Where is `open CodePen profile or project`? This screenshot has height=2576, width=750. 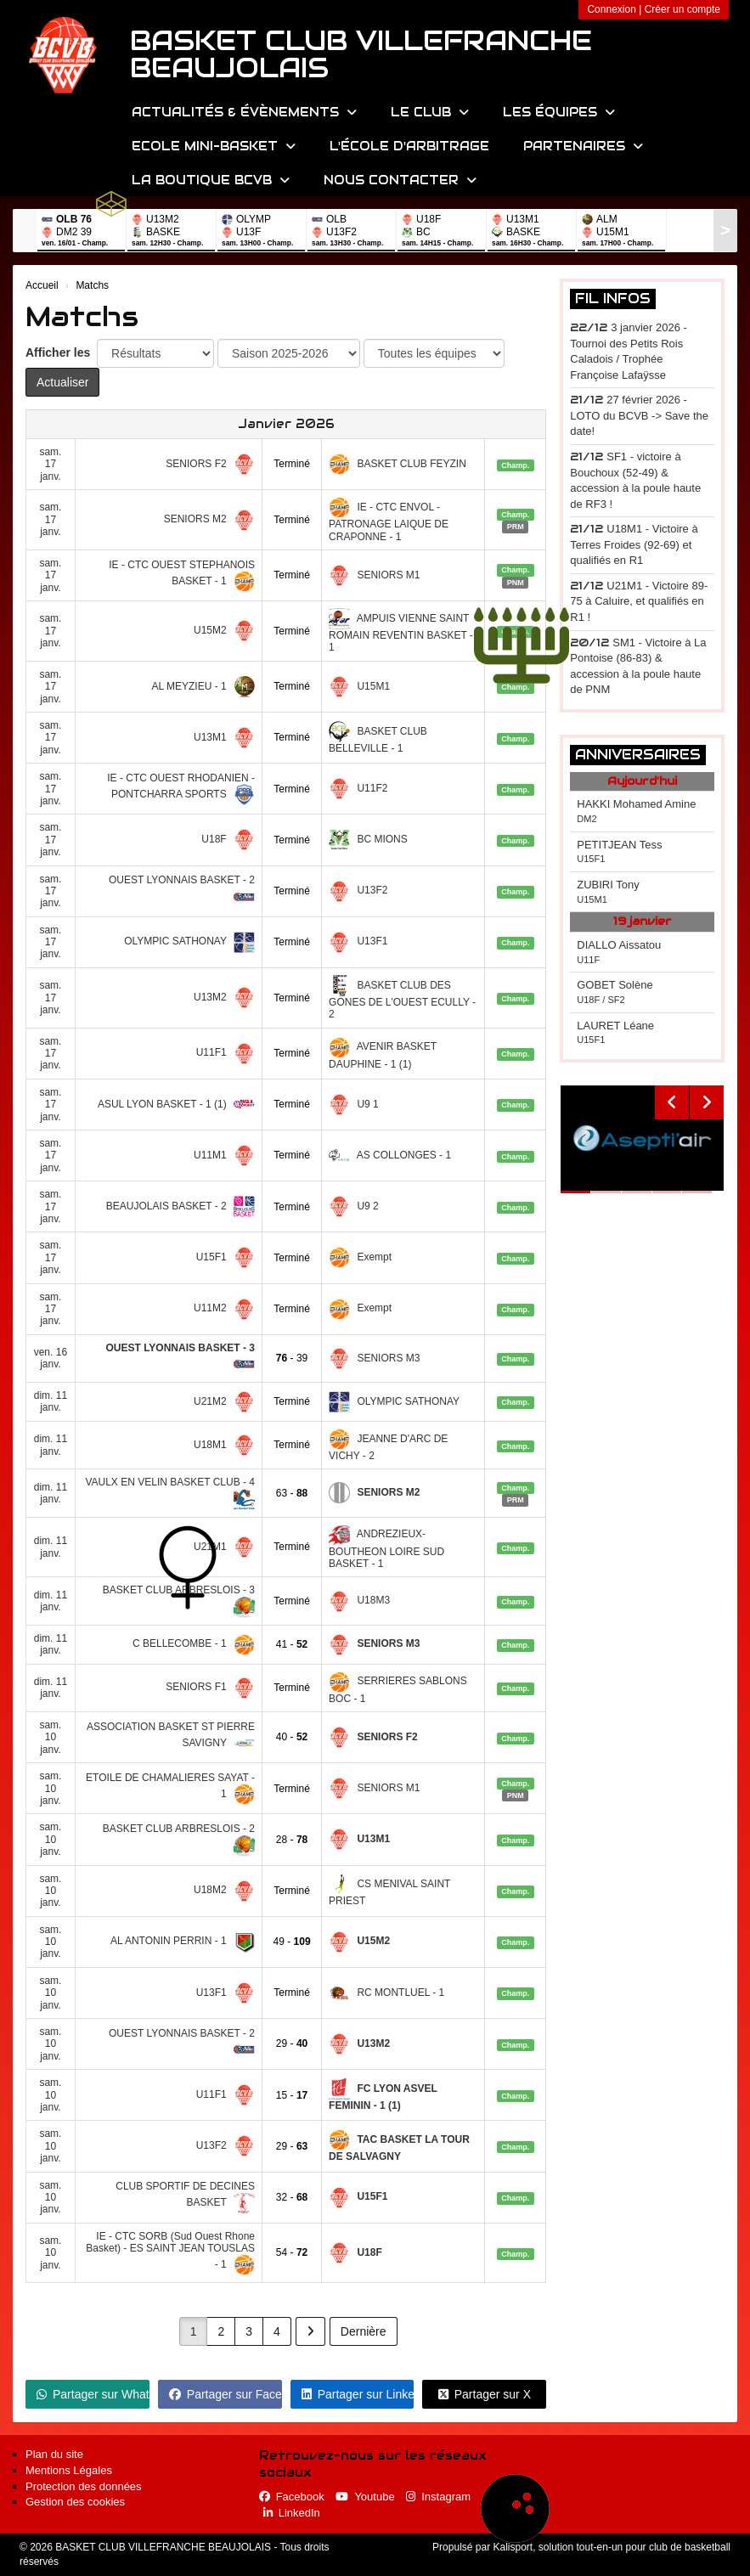 open CodePen profile or project is located at coordinates (111, 204).